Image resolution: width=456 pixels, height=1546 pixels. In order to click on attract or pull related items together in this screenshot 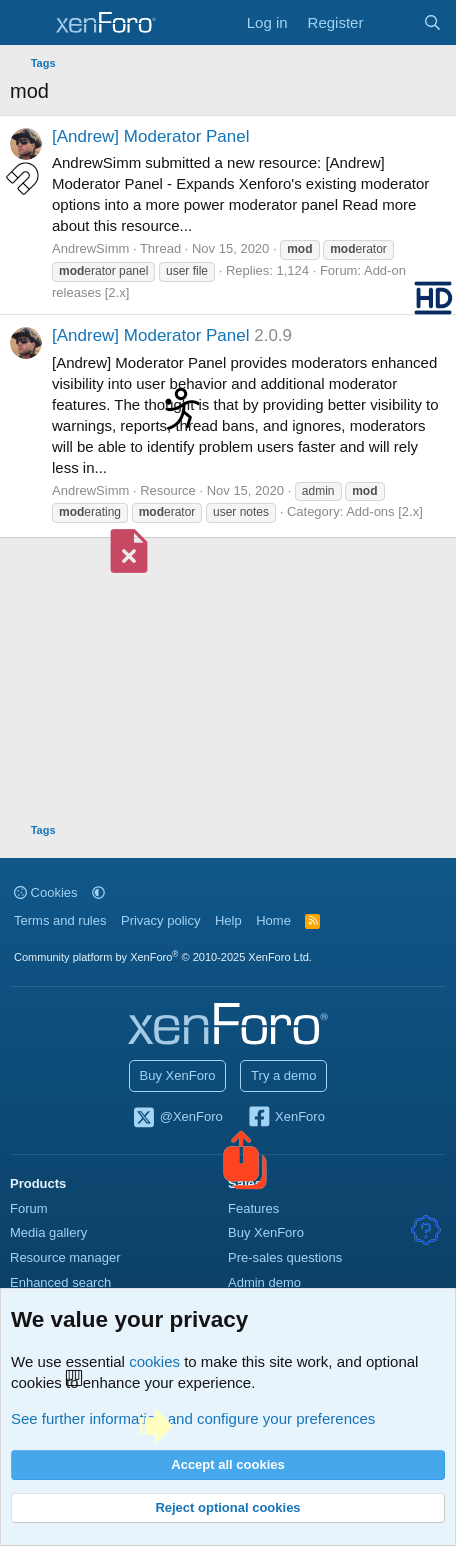, I will do `click(23, 178)`.